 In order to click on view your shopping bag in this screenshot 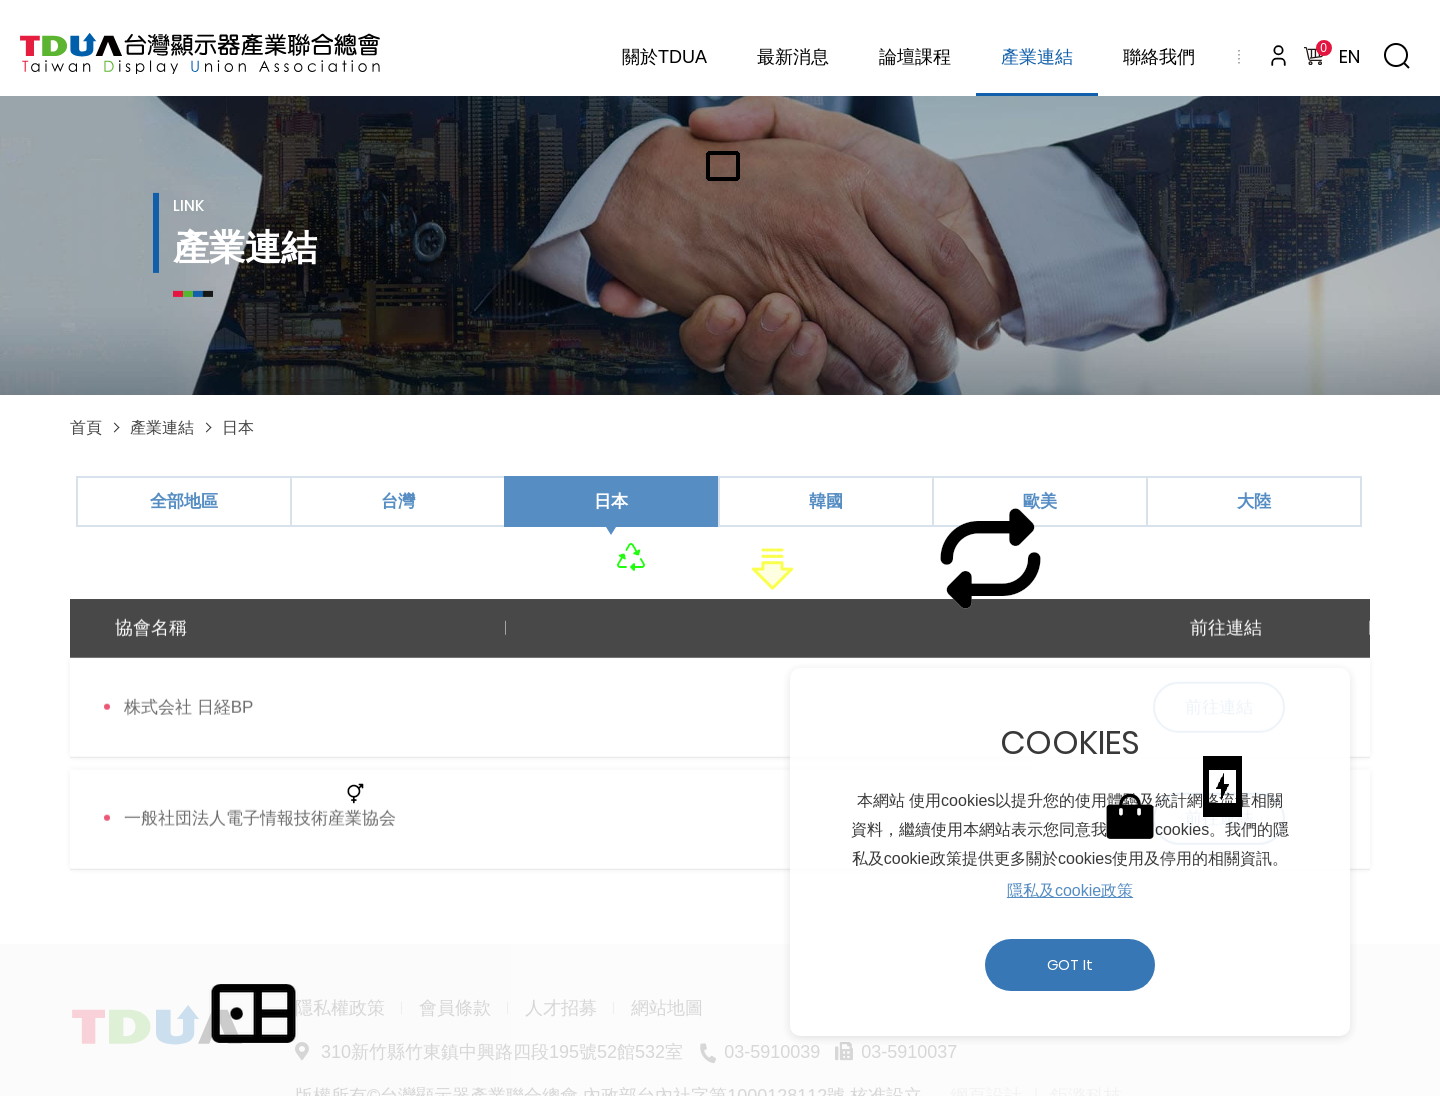, I will do `click(1130, 819)`.